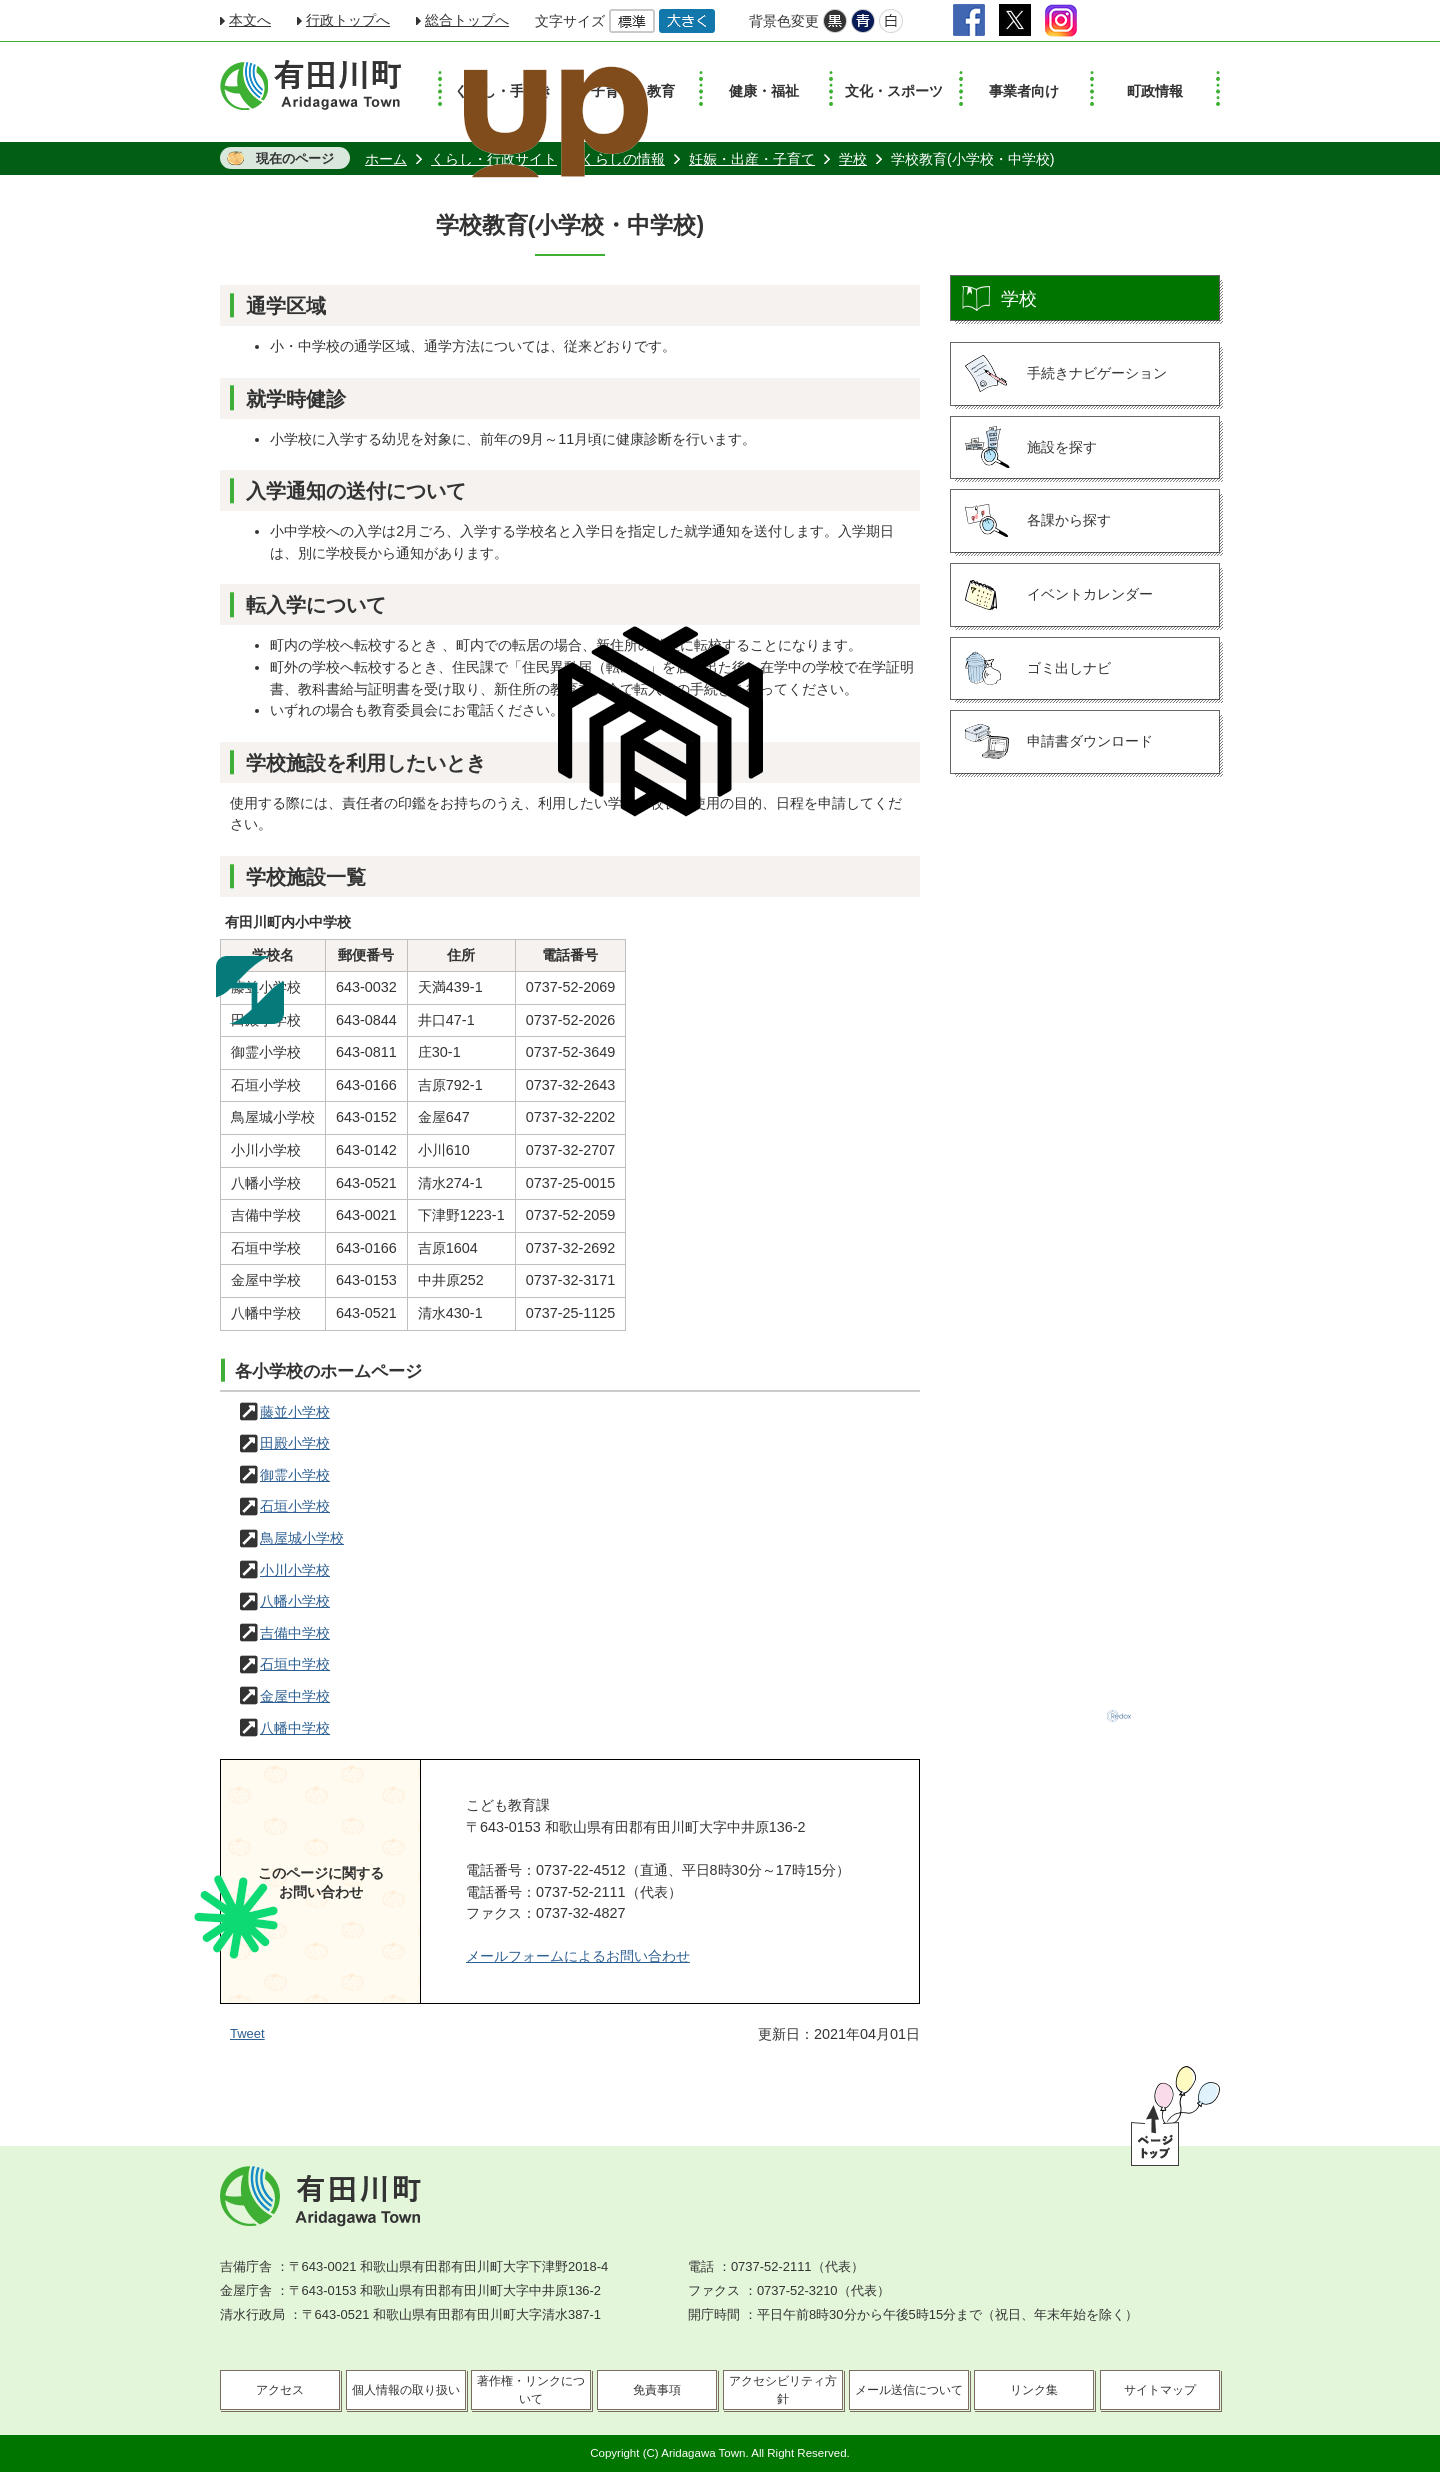  What do you see at coordinates (1119, 1716) in the screenshot?
I see `redox healthcare data platform logo` at bounding box center [1119, 1716].